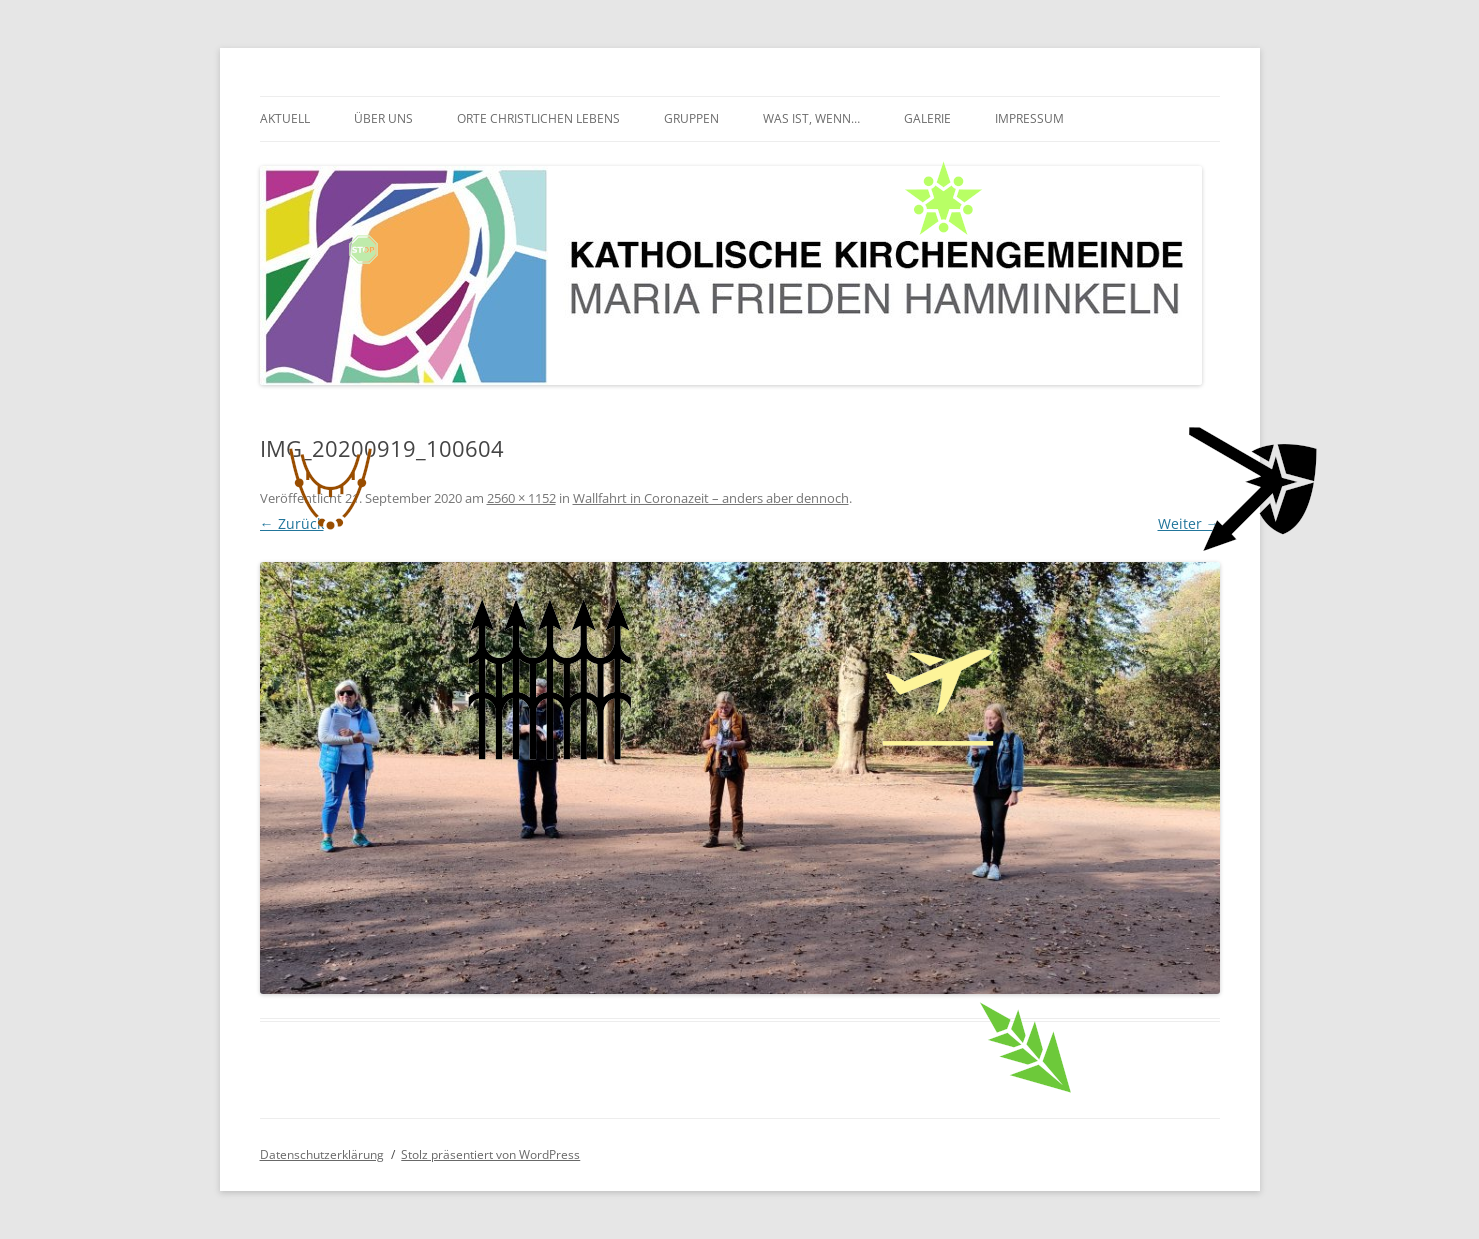  What do you see at coordinates (549, 678) in the screenshot?
I see `set up defensive barriers in-game` at bounding box center [549, 678].